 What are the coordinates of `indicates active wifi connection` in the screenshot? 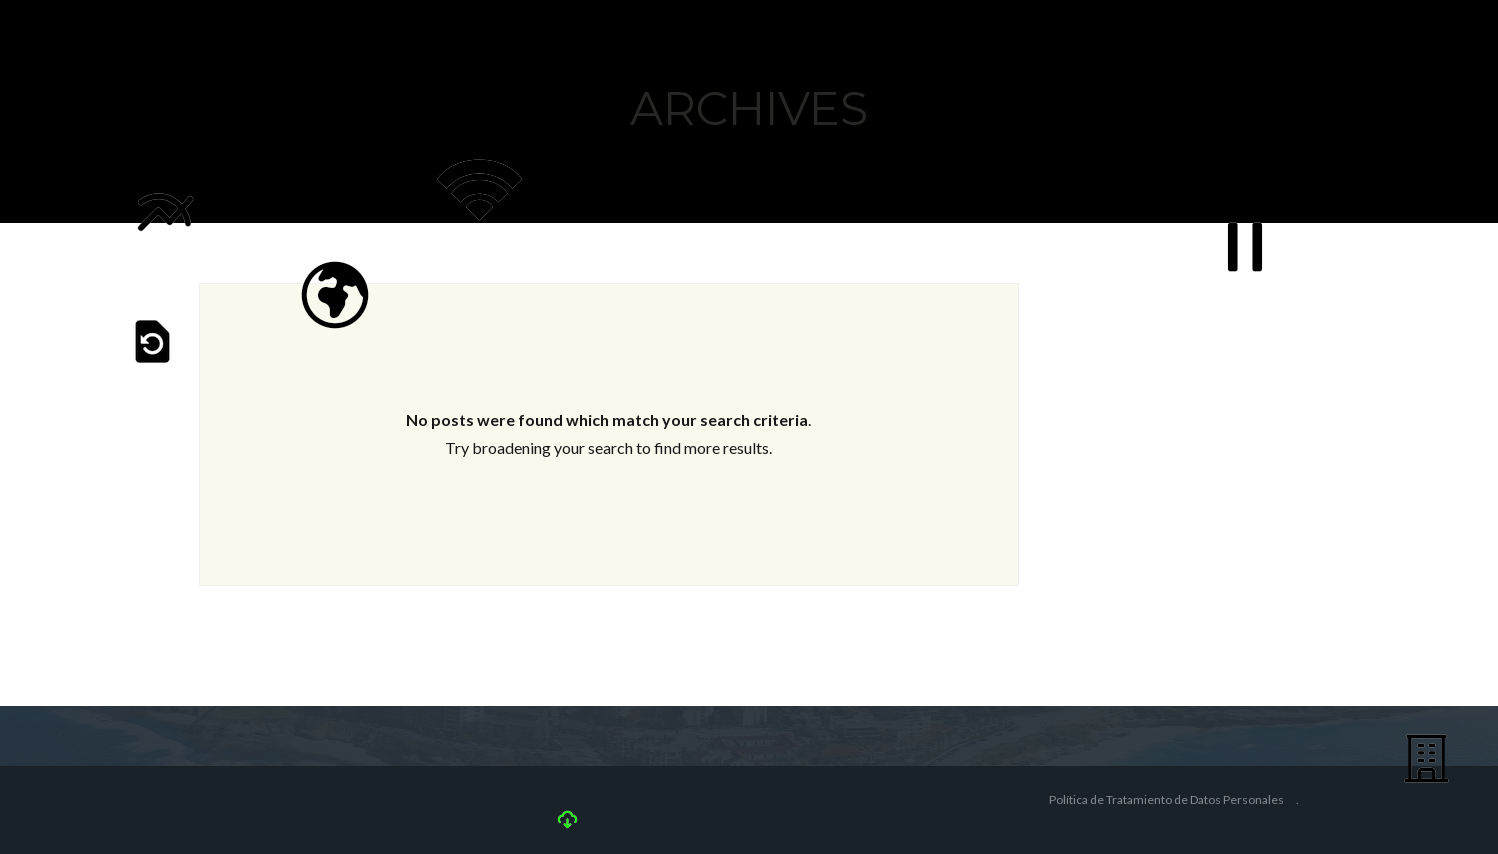 It's located at (479, 189).